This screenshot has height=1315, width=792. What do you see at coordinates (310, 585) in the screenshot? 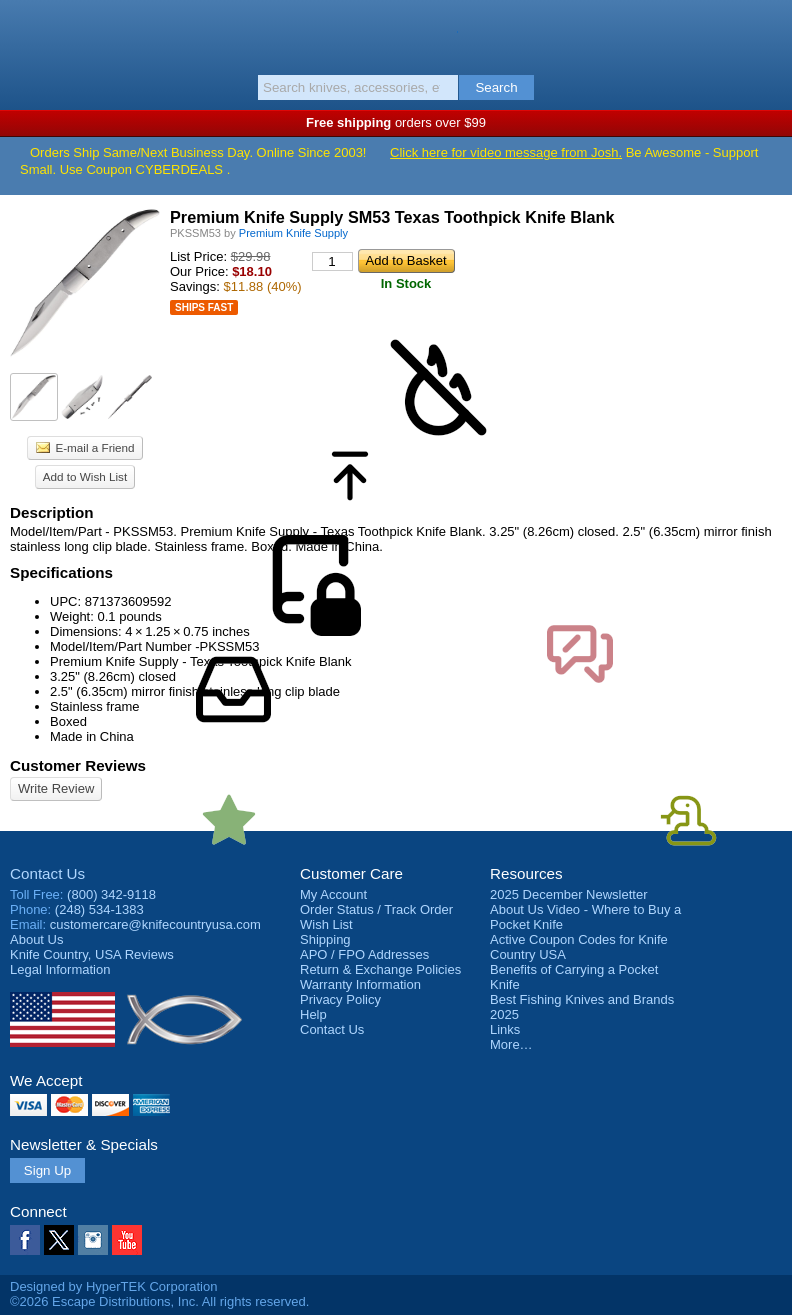
I see `indicates a private or locked repository` at bounding box center [310, 585].